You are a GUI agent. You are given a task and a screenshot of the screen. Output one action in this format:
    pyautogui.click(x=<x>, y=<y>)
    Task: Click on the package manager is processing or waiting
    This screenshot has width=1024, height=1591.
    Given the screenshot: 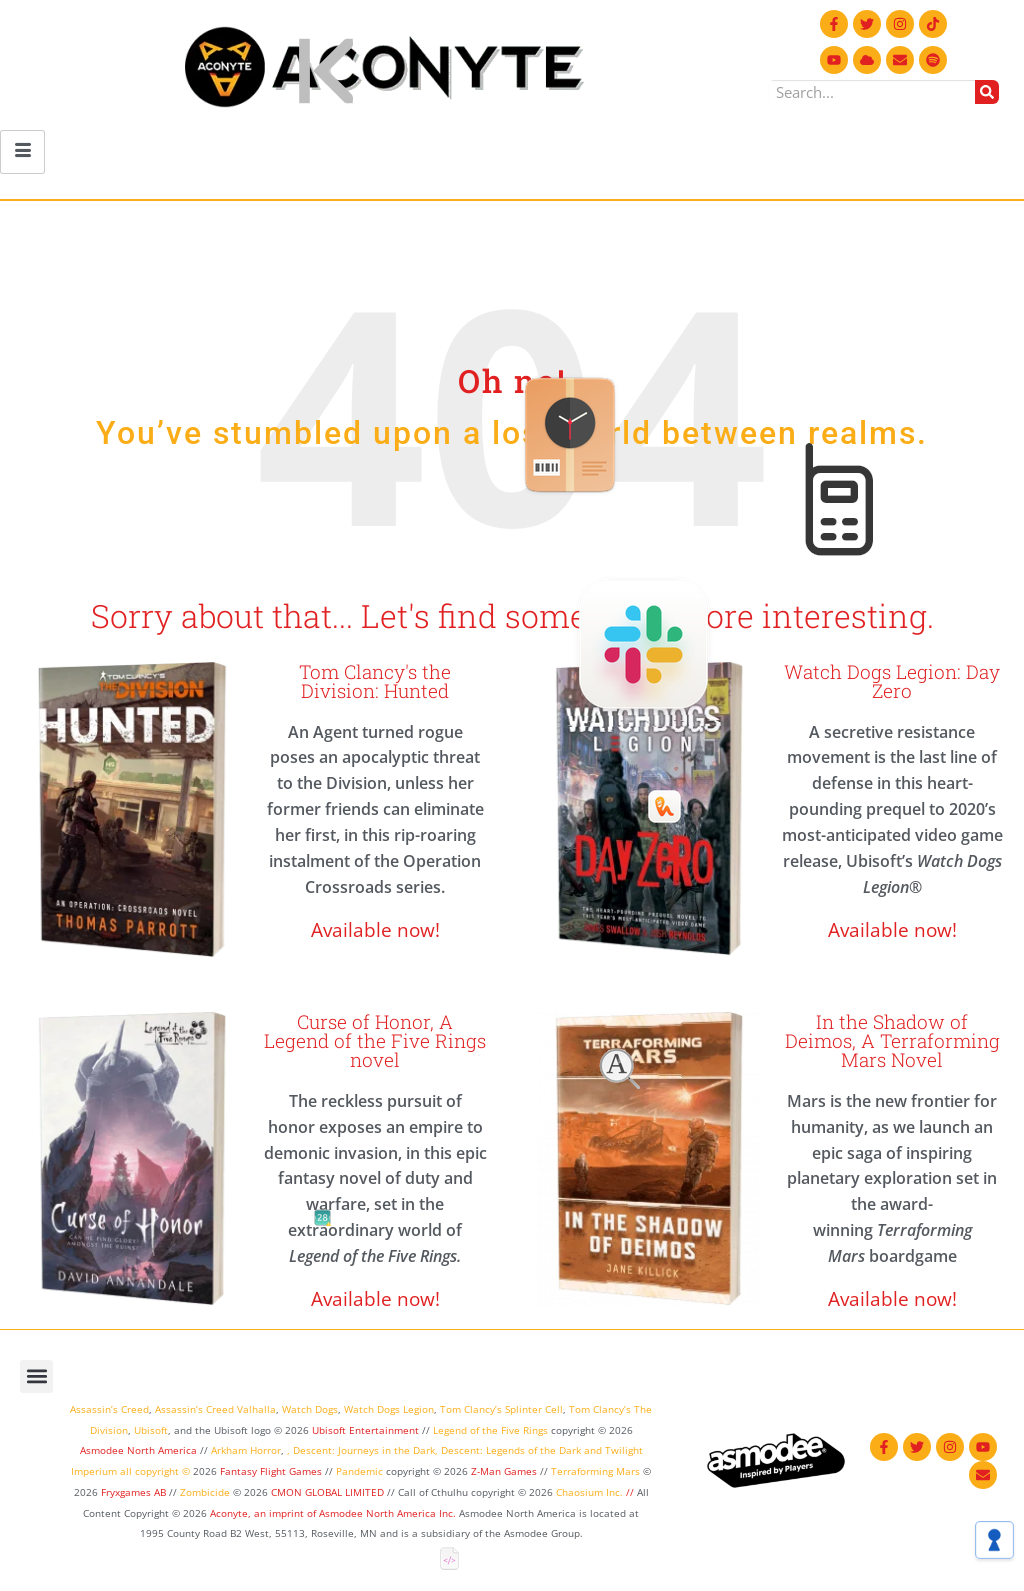 What is the action you would take?
    pyautogui.click(x=570, y=435)
    